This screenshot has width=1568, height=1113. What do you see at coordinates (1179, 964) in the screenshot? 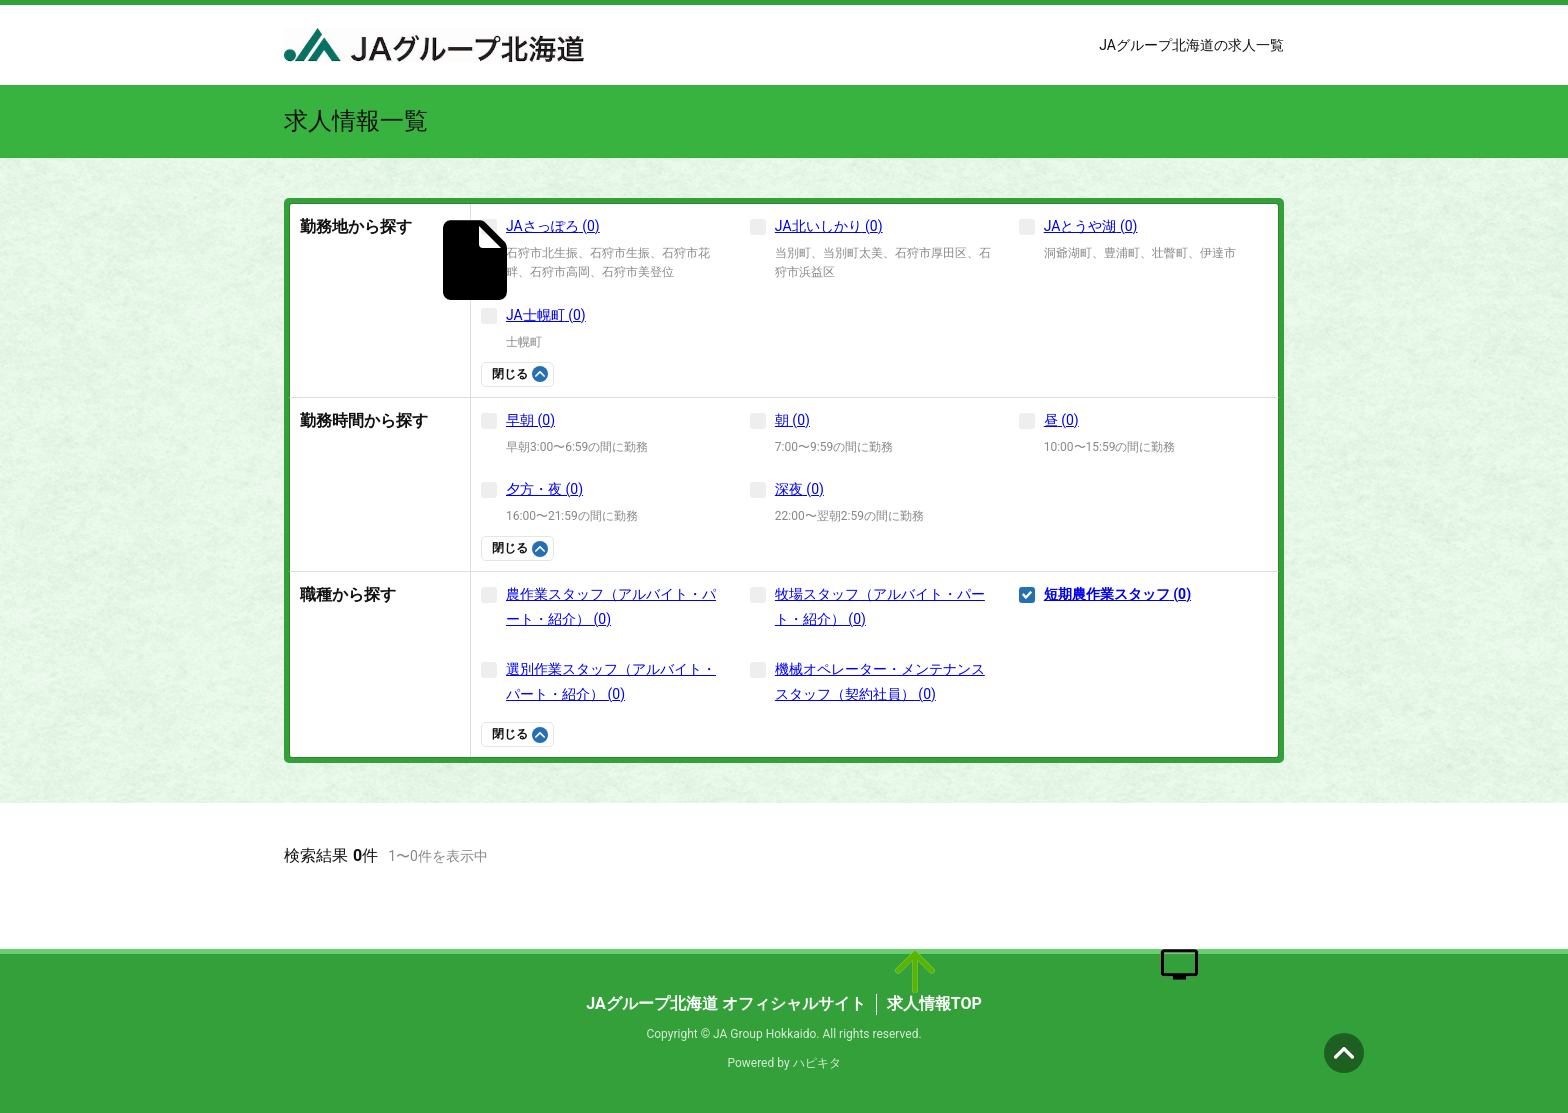
I see `access tv or display settings` at bounding box center [1179, 964].